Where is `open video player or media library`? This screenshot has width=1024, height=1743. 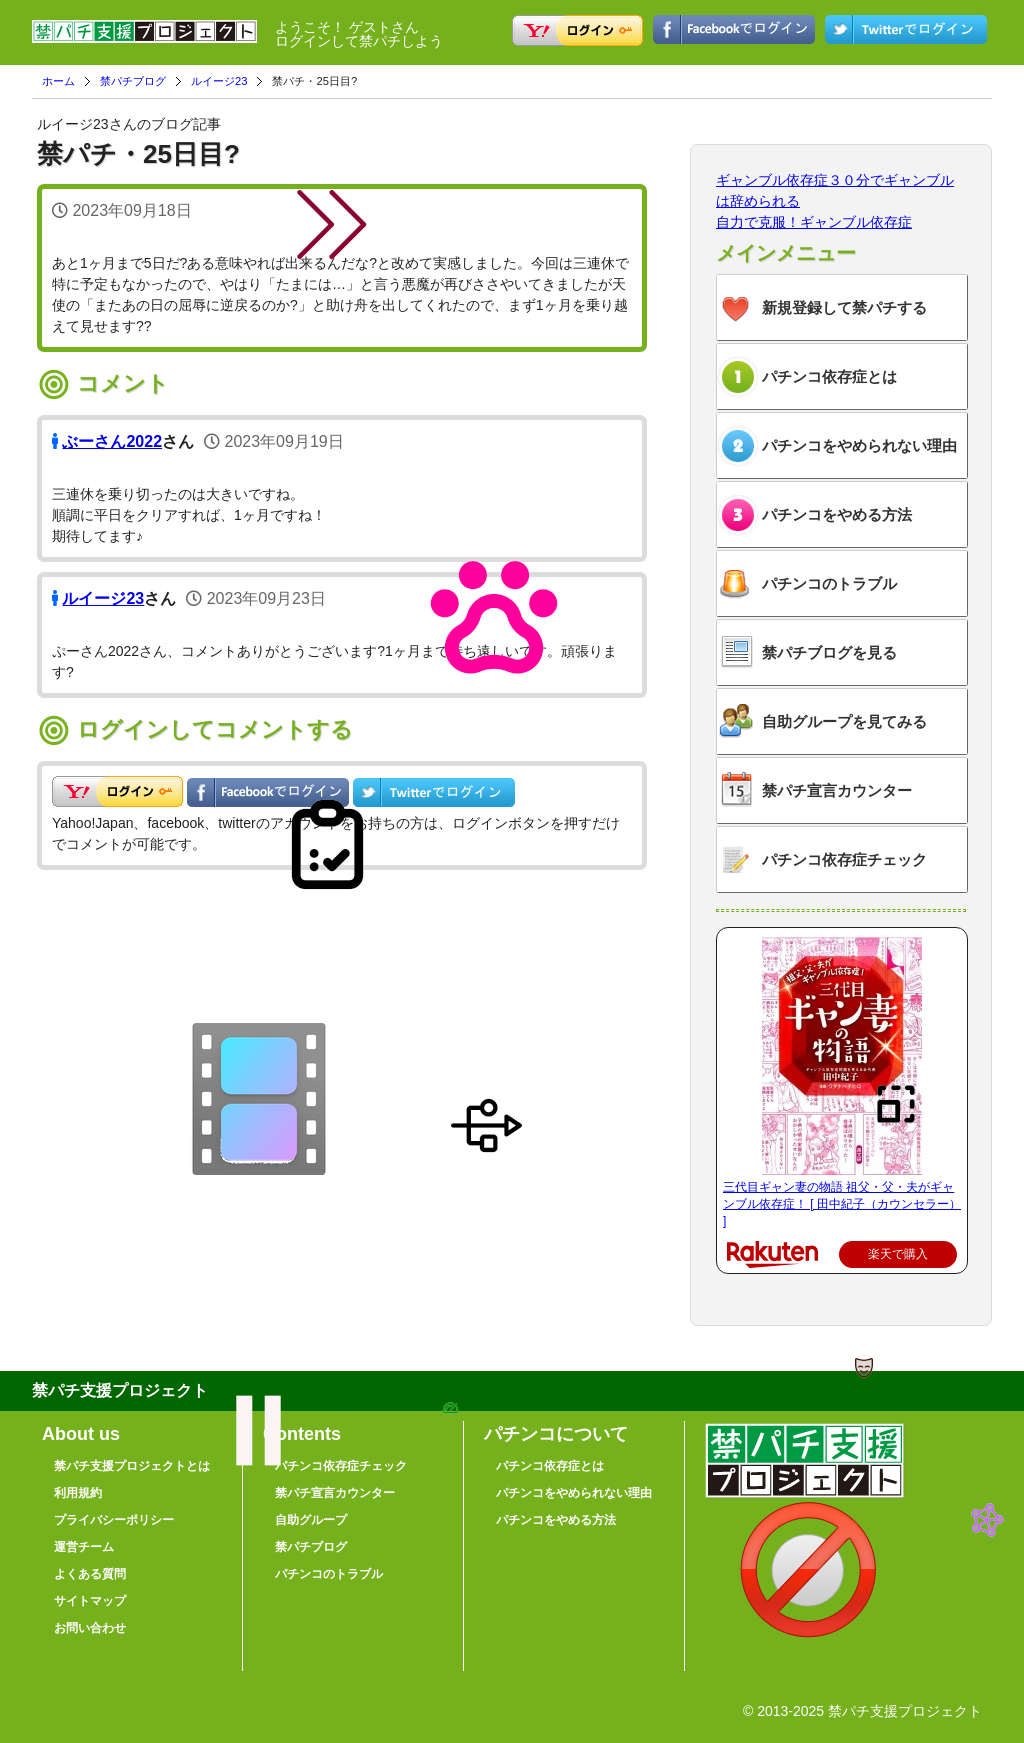
open video player or media library is located at coordinates (259, 1099).